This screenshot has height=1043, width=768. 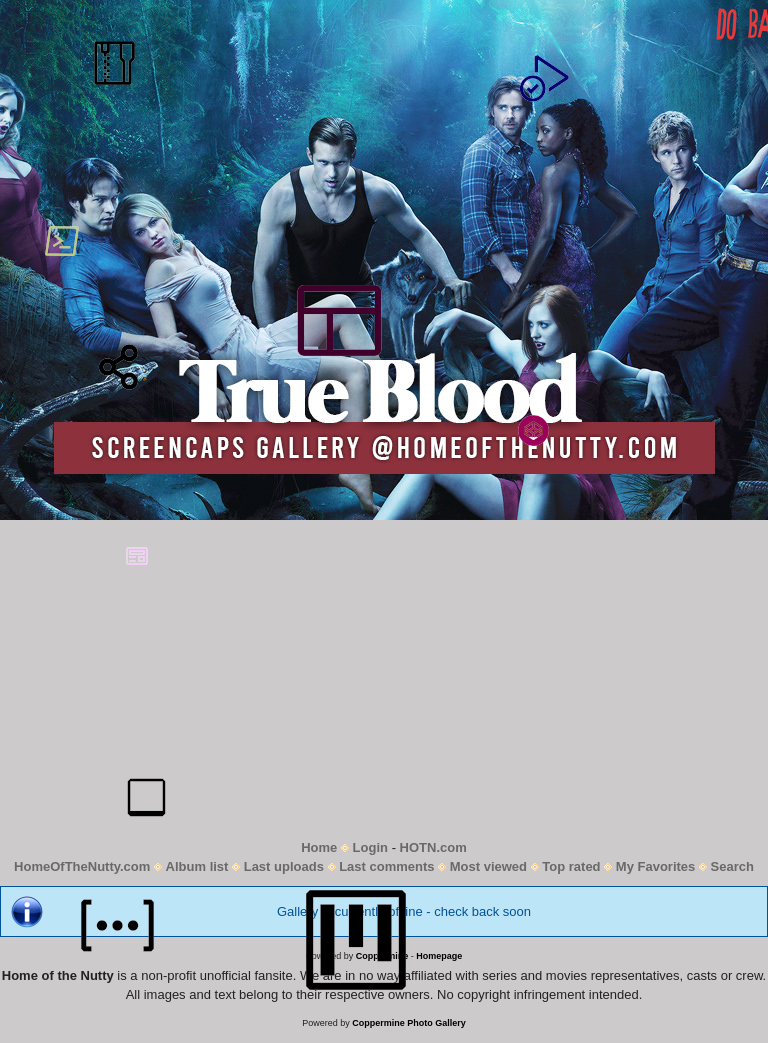 What do you see at coordinates (117, 925) in the screenshot?
I see `wrap selected code with a snippet or block` at bounding box center [117, 925].